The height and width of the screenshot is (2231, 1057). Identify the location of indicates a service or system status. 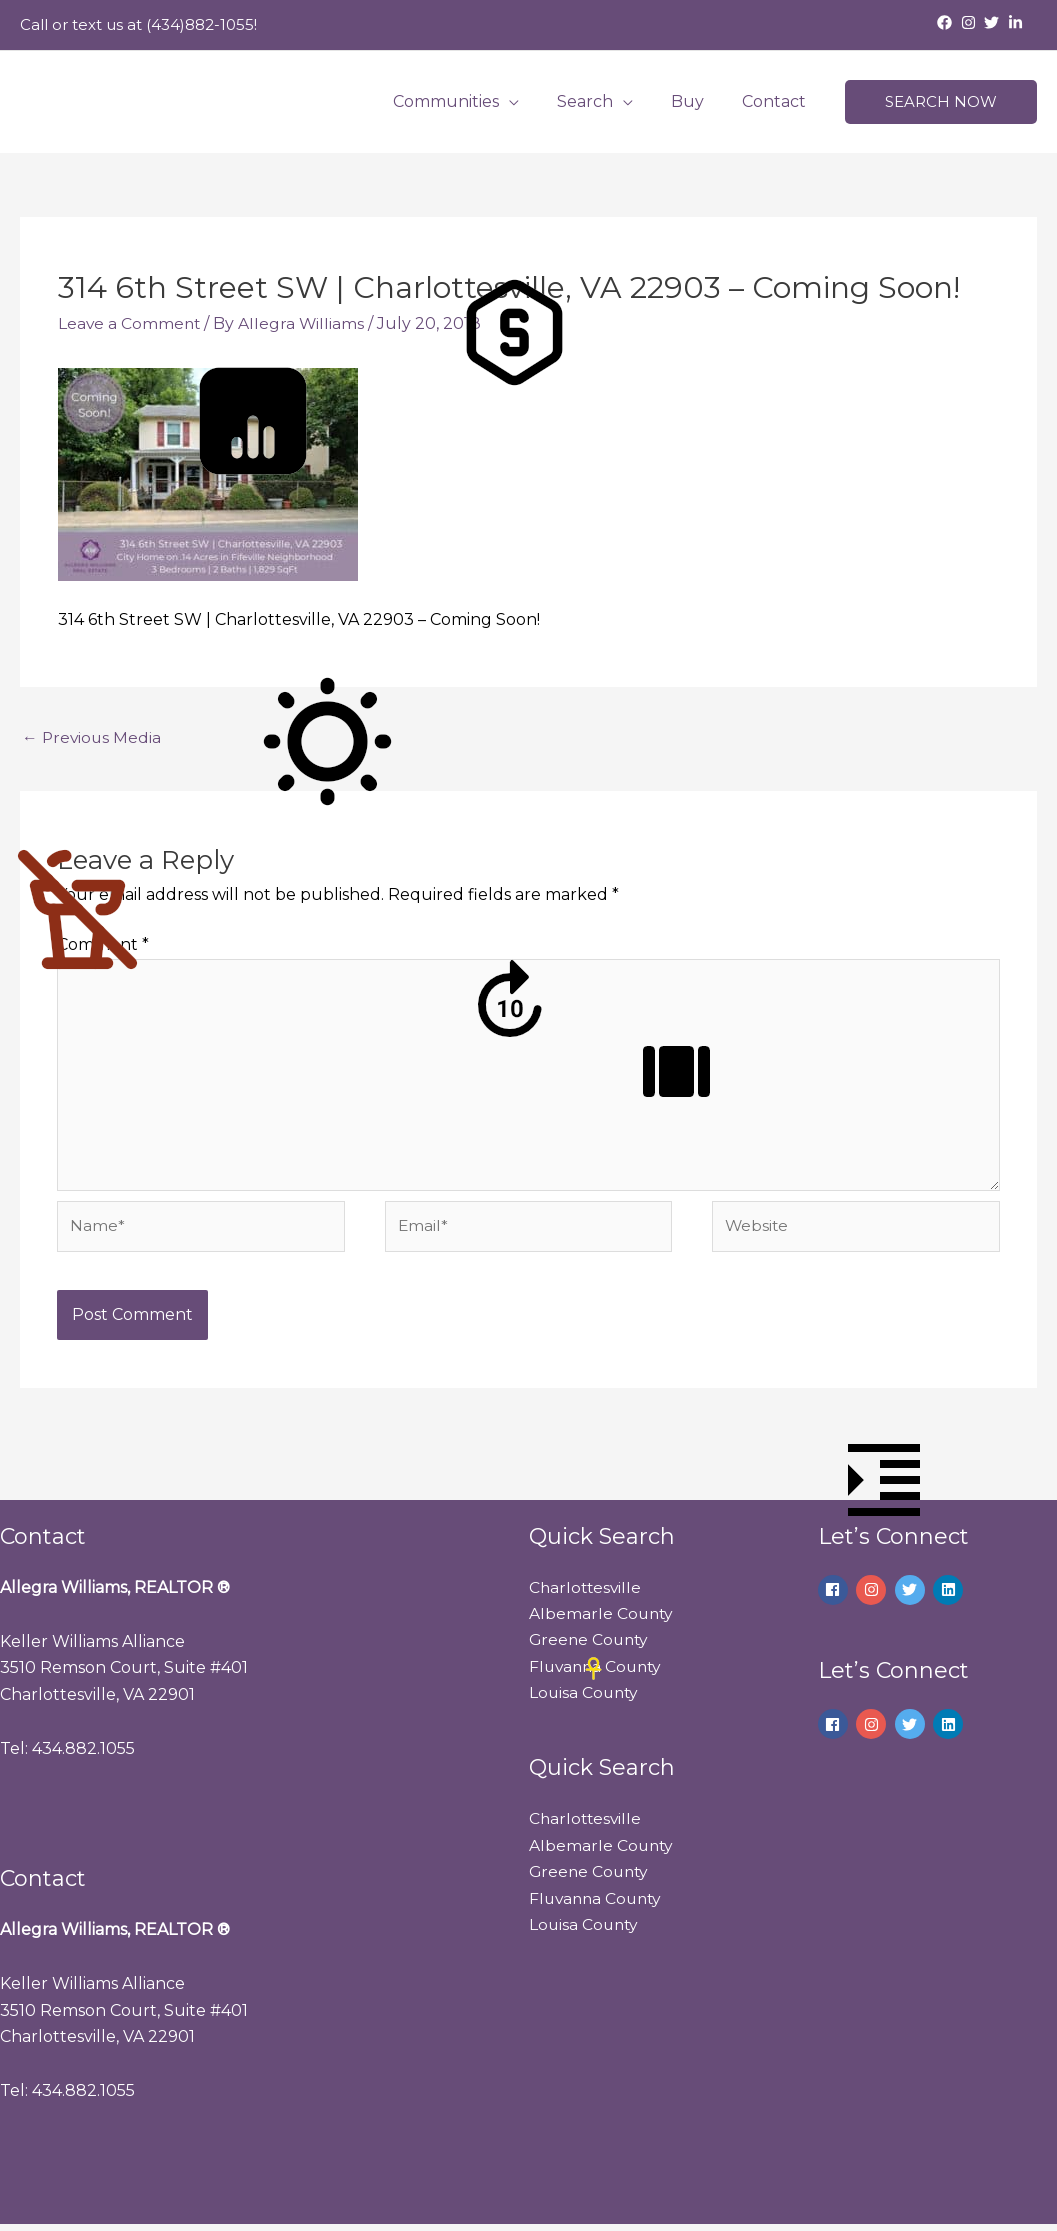
(514, 332).